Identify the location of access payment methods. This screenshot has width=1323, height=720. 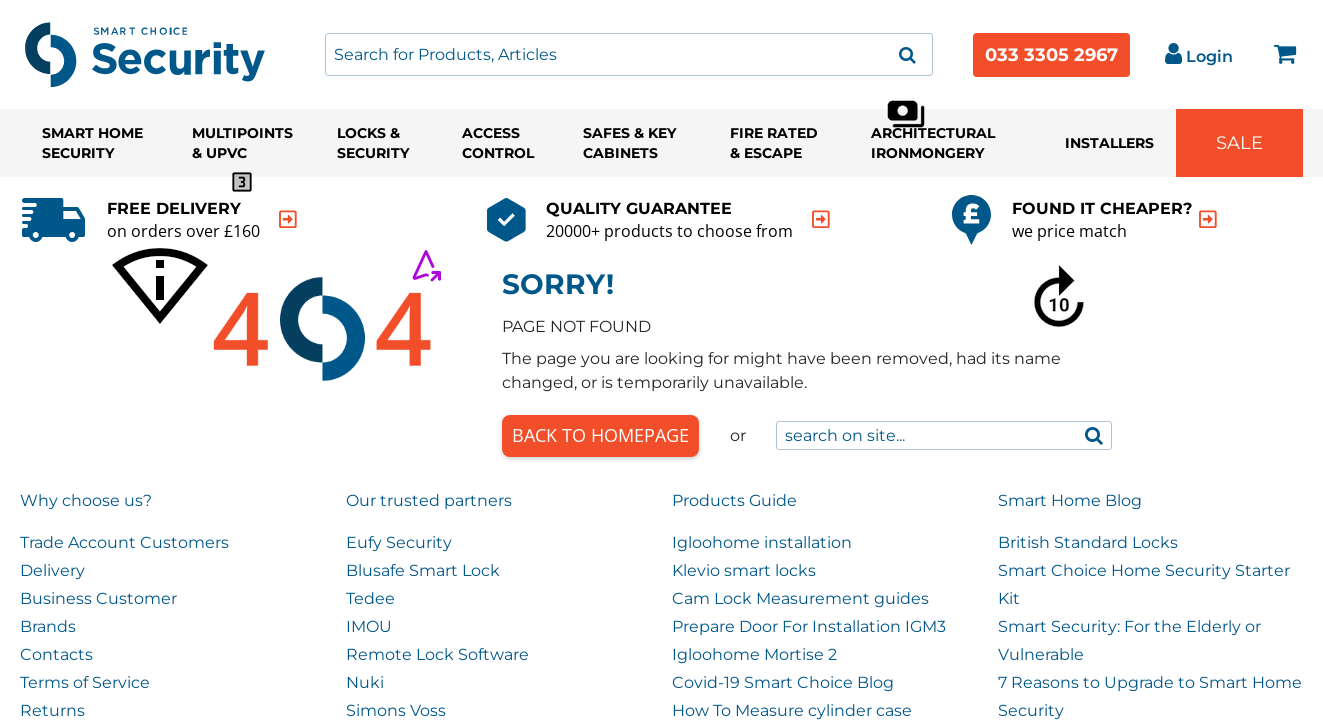
(906, 114).